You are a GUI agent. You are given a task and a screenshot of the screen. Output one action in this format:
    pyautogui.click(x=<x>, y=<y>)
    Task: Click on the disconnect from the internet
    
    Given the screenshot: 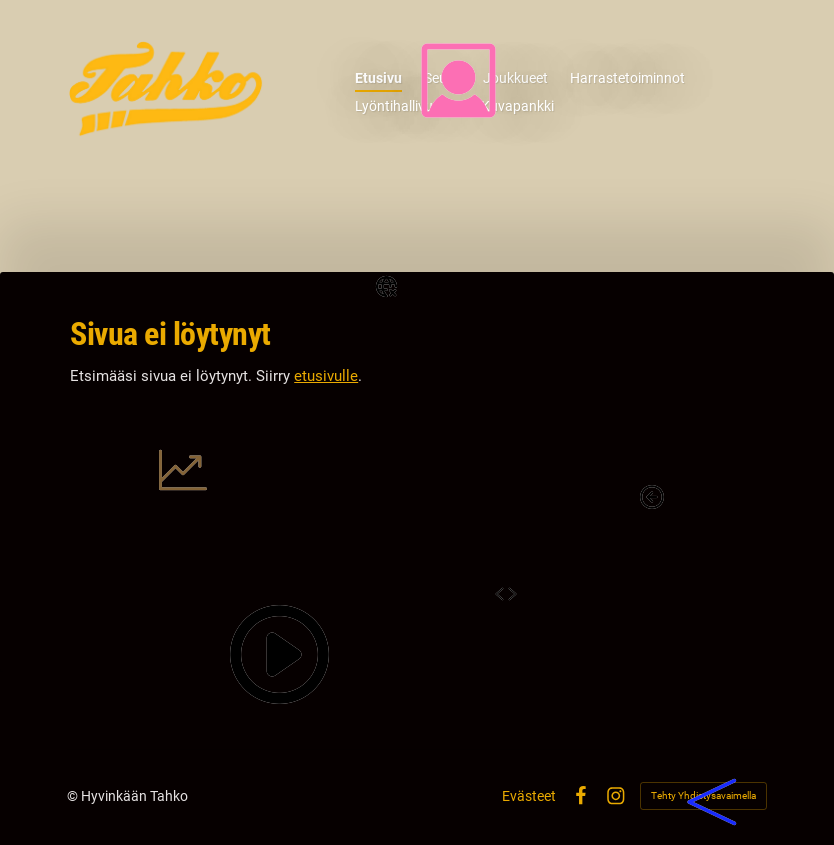 What is the action you would take?
    pyautogui.click(x=386, y=286)
    